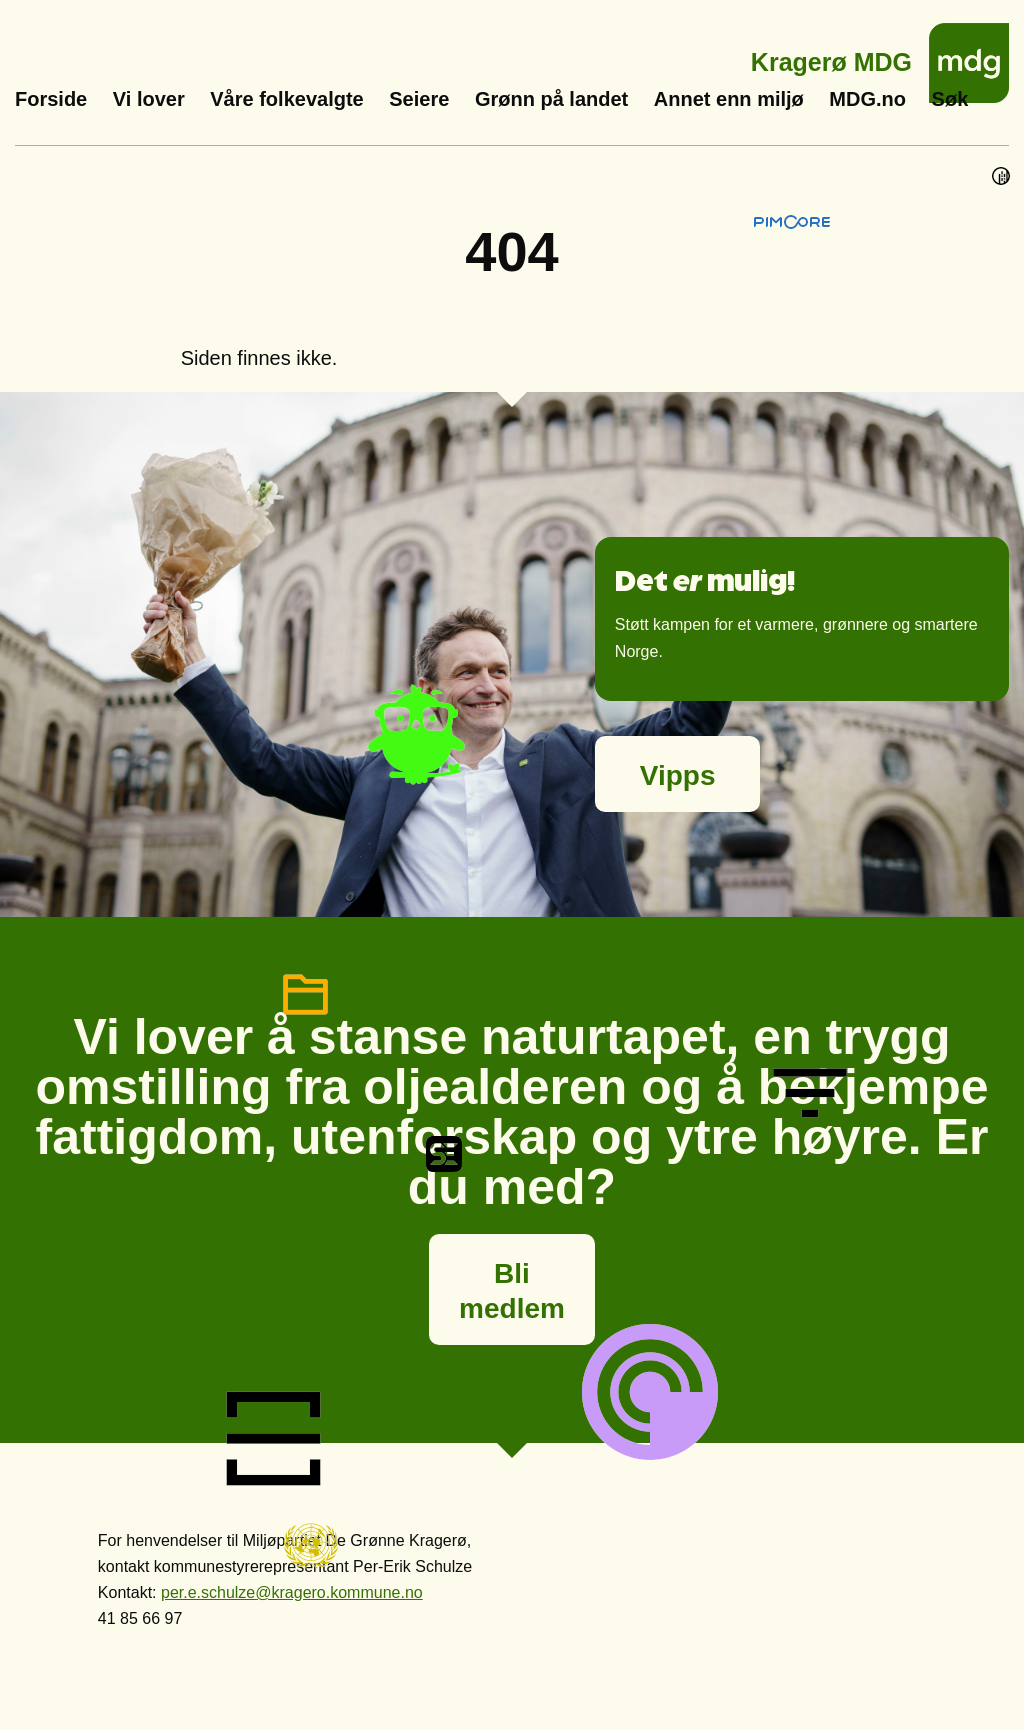 This screenshot has height=1730, width=1024. I want to click on united nations official logo, so click(311, 1546).